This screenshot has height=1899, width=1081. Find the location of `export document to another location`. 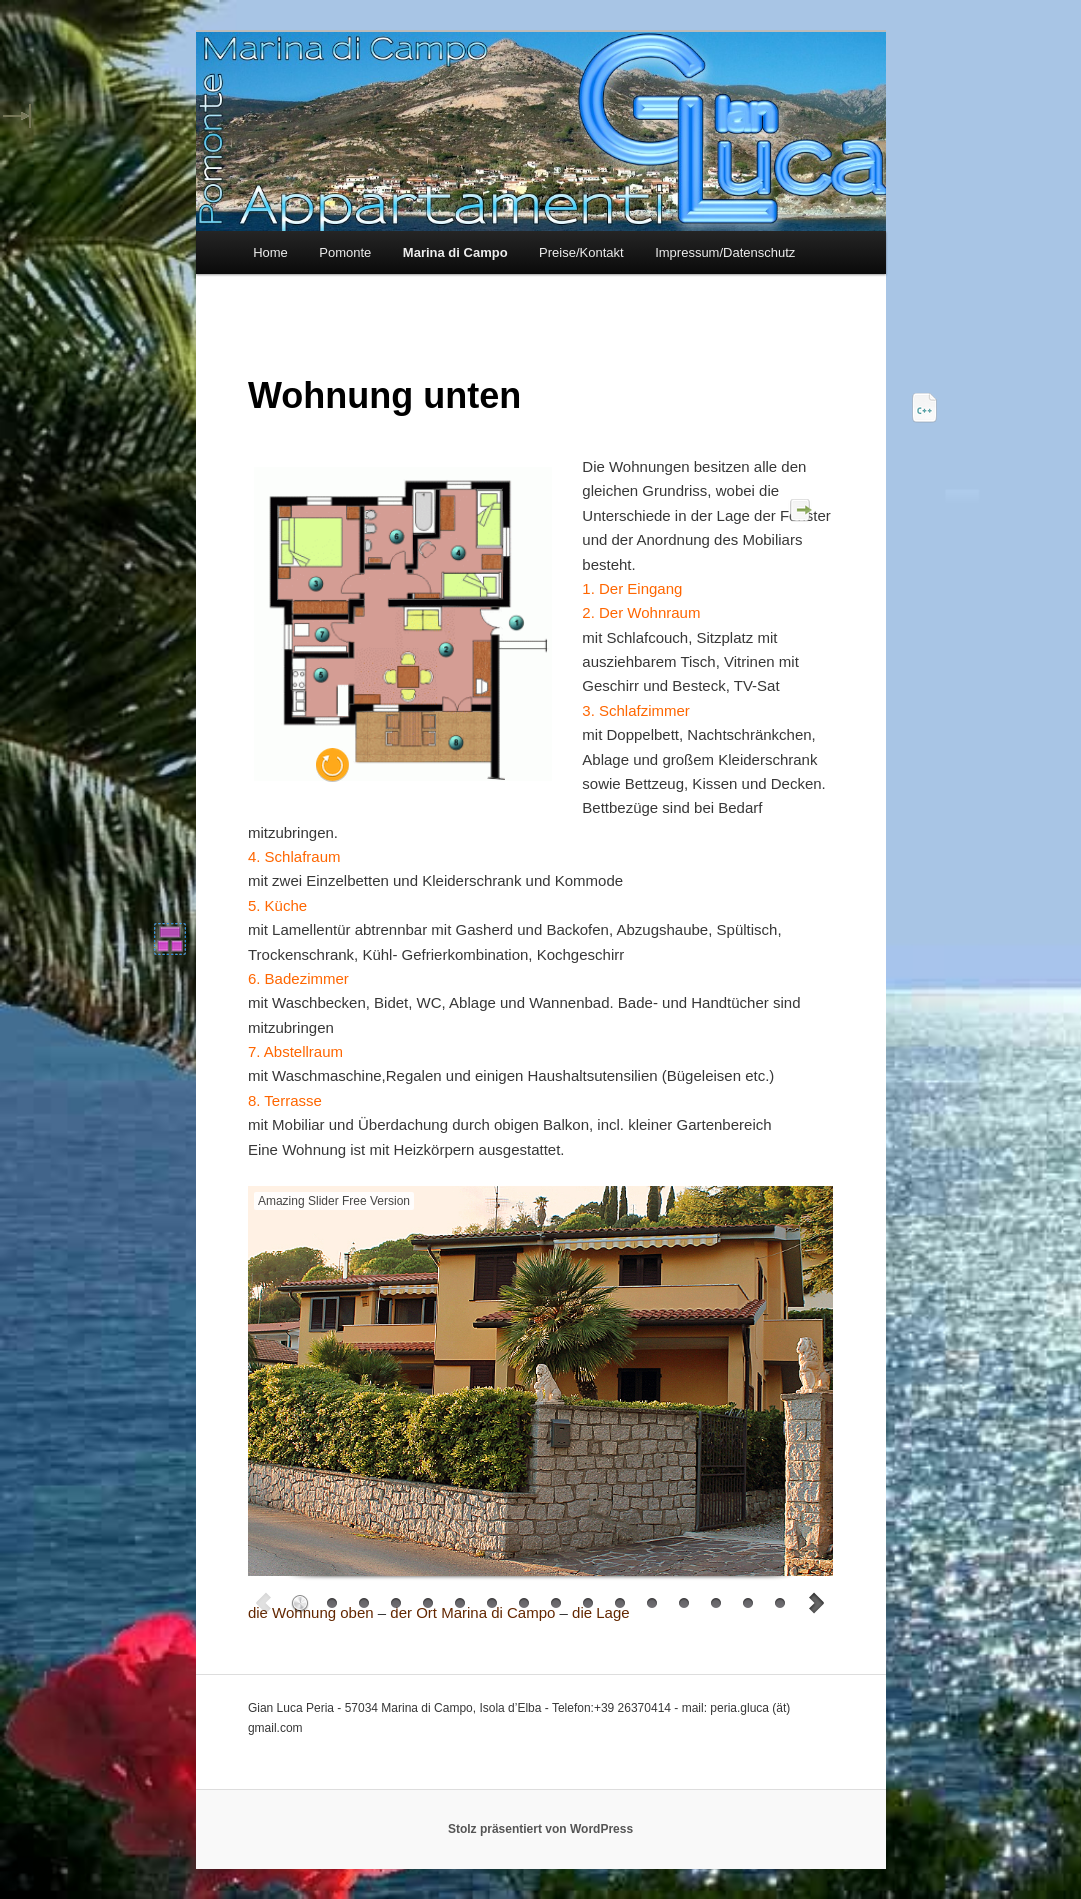

export document to another location is located at coordinates (800, 510).